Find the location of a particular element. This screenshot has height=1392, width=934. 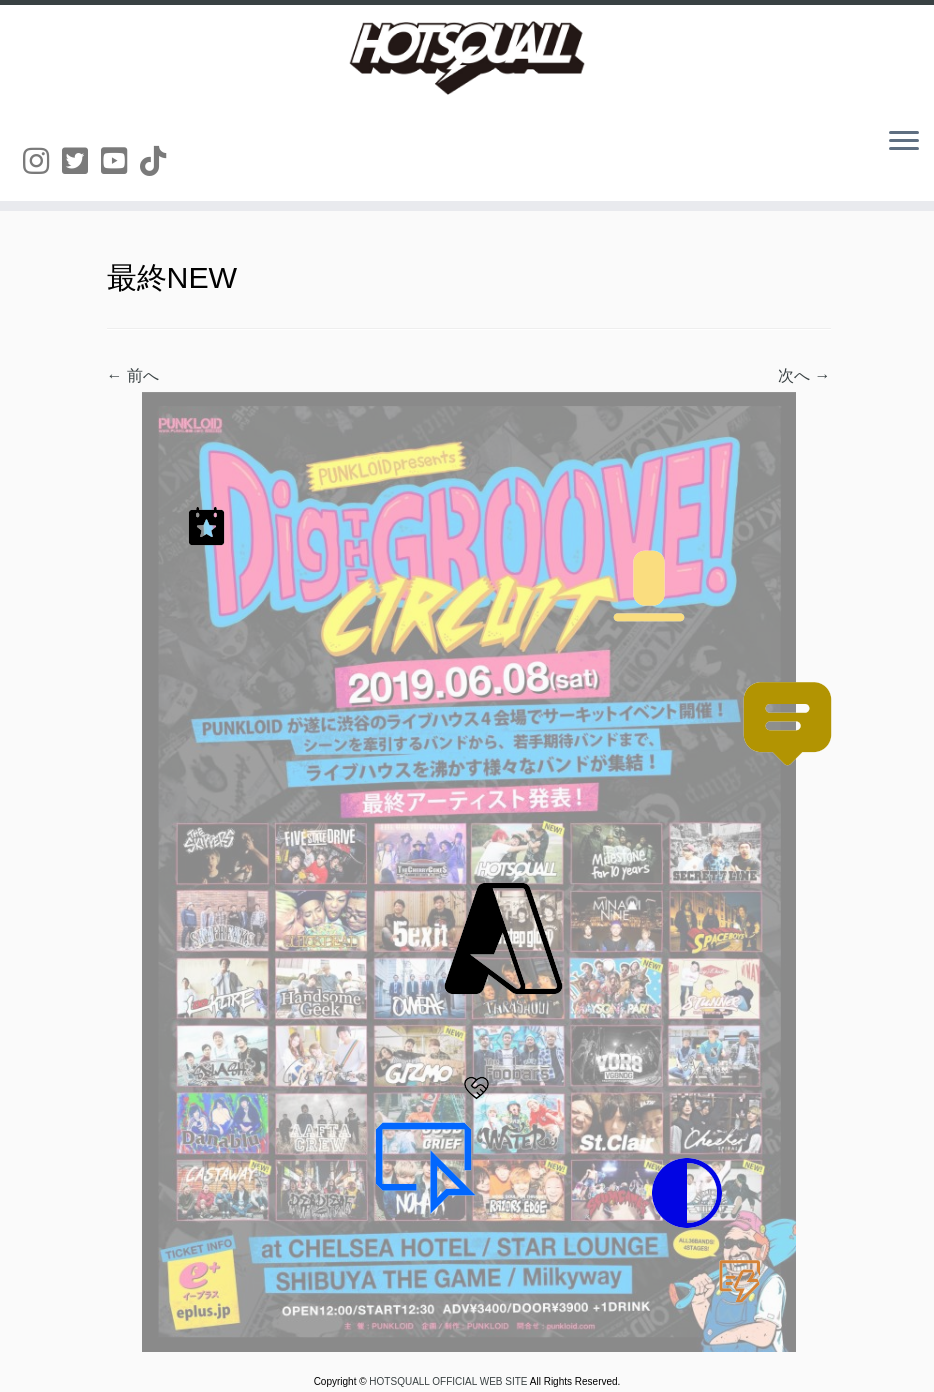

open messaging or chat is located at coordinates (787, 721).